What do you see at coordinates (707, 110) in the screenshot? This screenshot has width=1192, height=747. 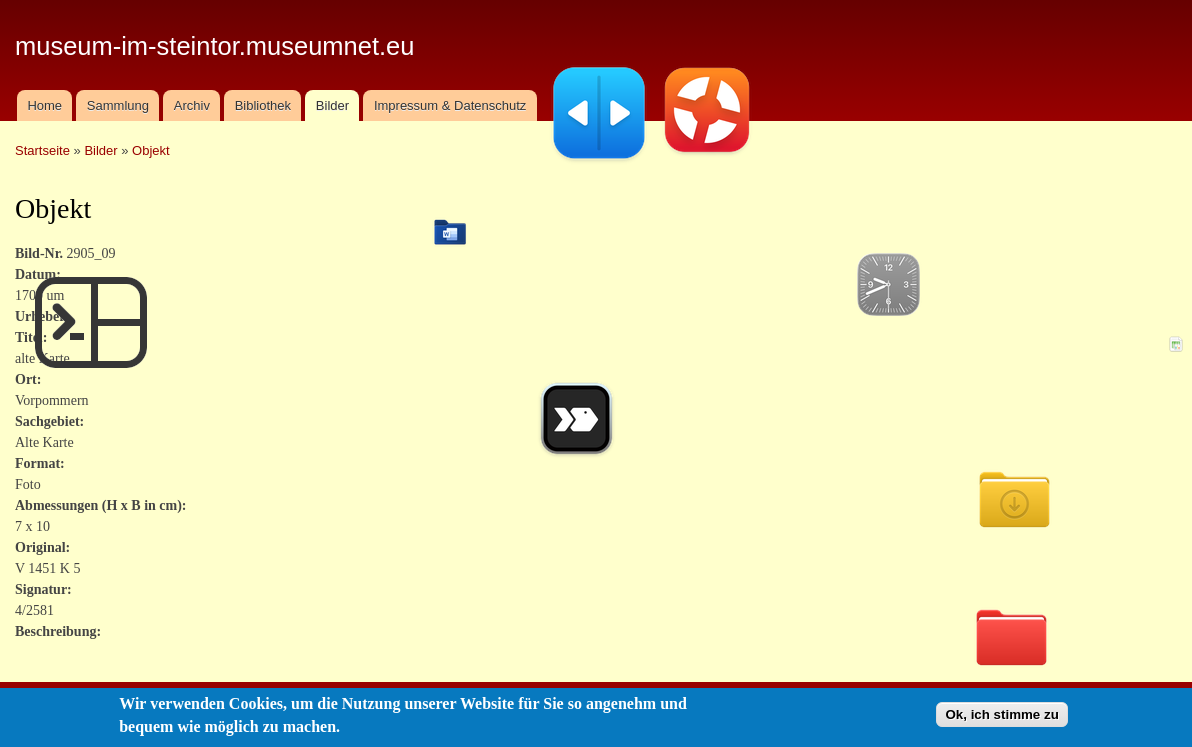 I see `launch Team Fortress 2` at bounding box center [707, 110].